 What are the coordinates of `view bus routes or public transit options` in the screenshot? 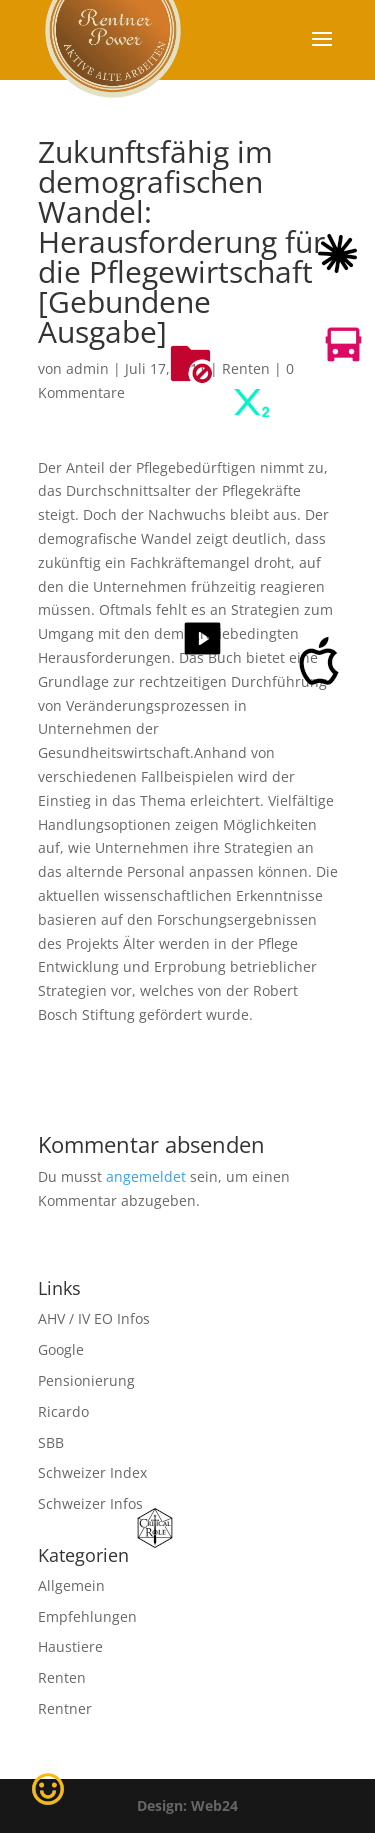 It's located at (343, 343).